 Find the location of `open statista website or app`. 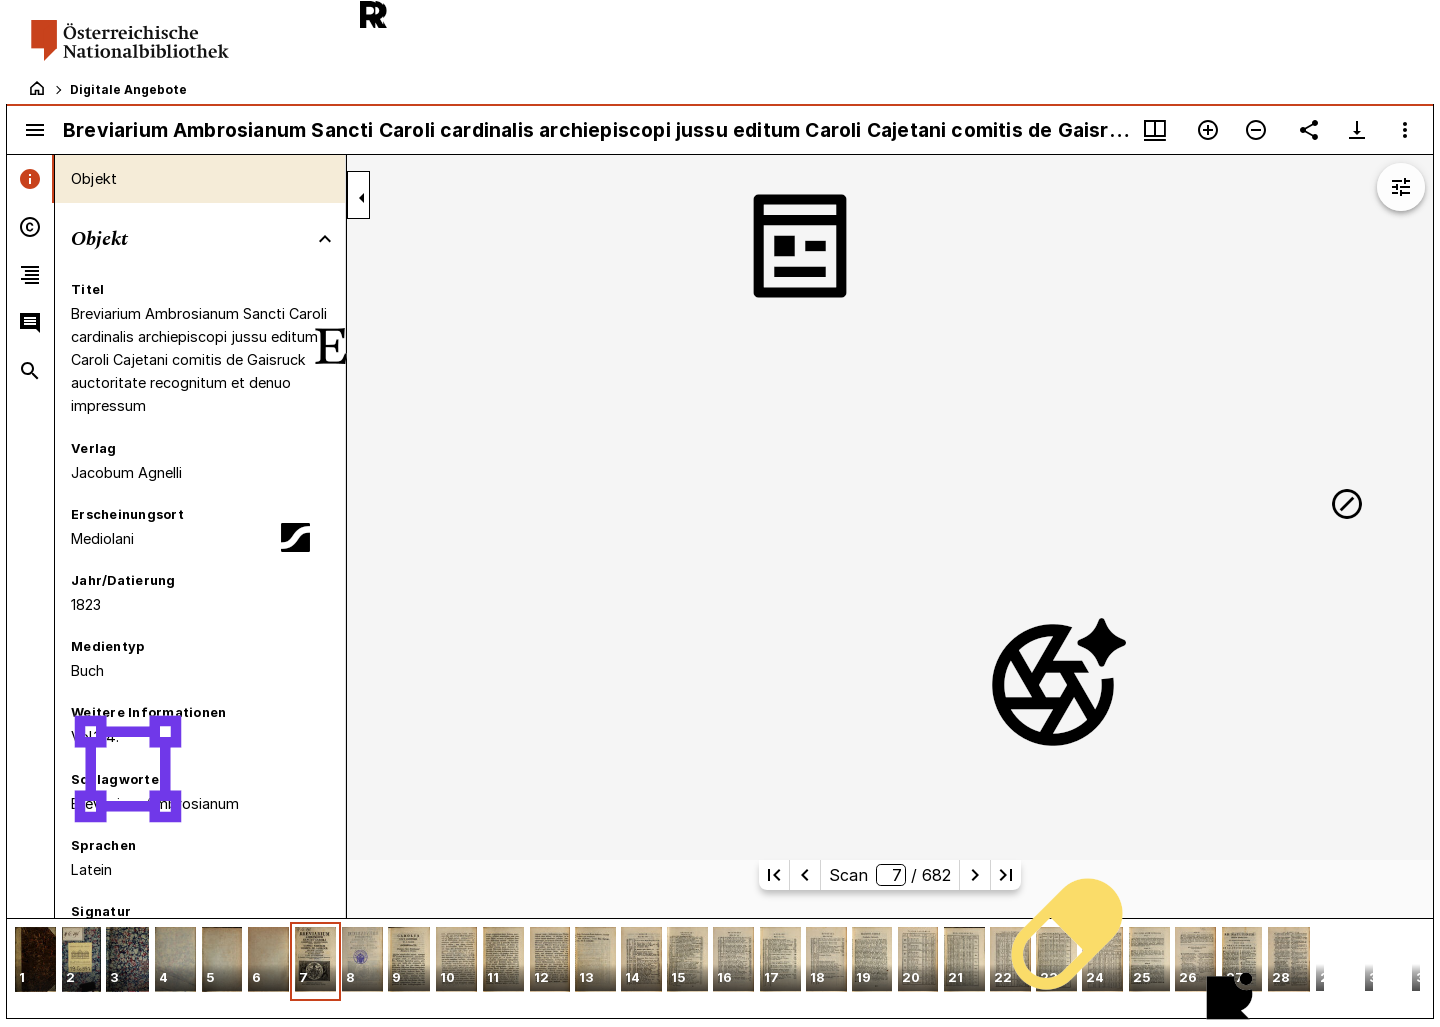

open statista website or app is located at coordinates (295, 537).